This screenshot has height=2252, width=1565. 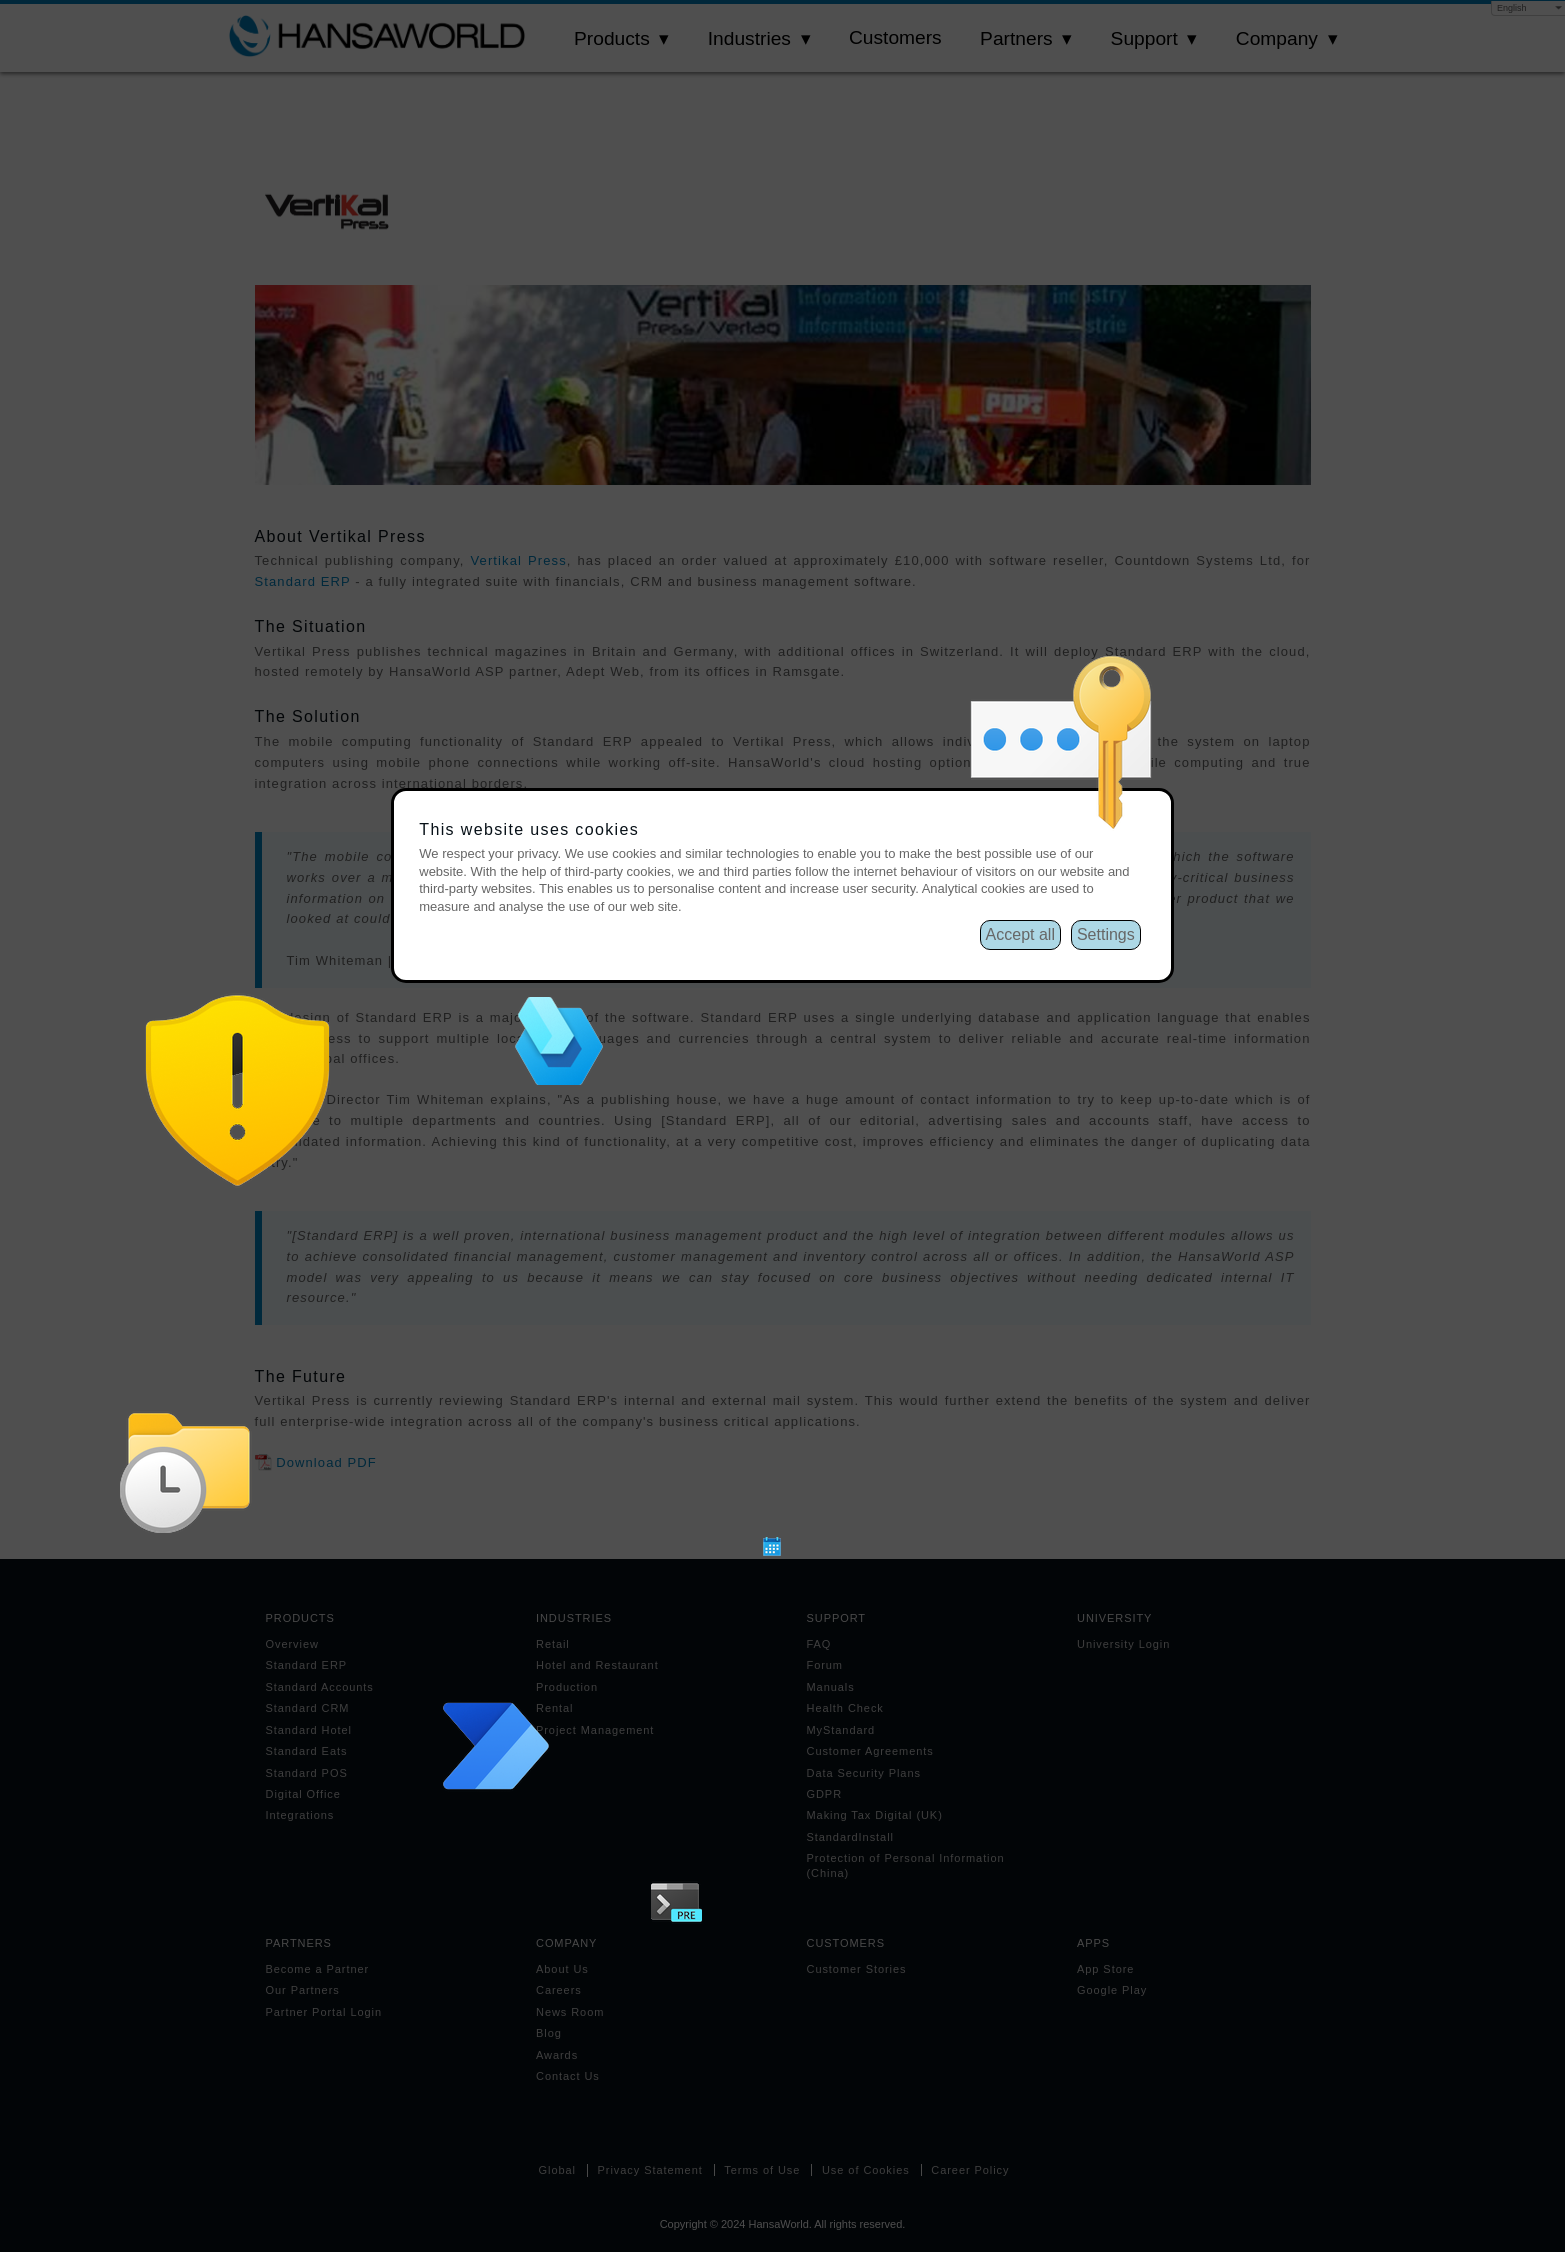 I want to click on open the calendar app, so click(x=772, y=1547).